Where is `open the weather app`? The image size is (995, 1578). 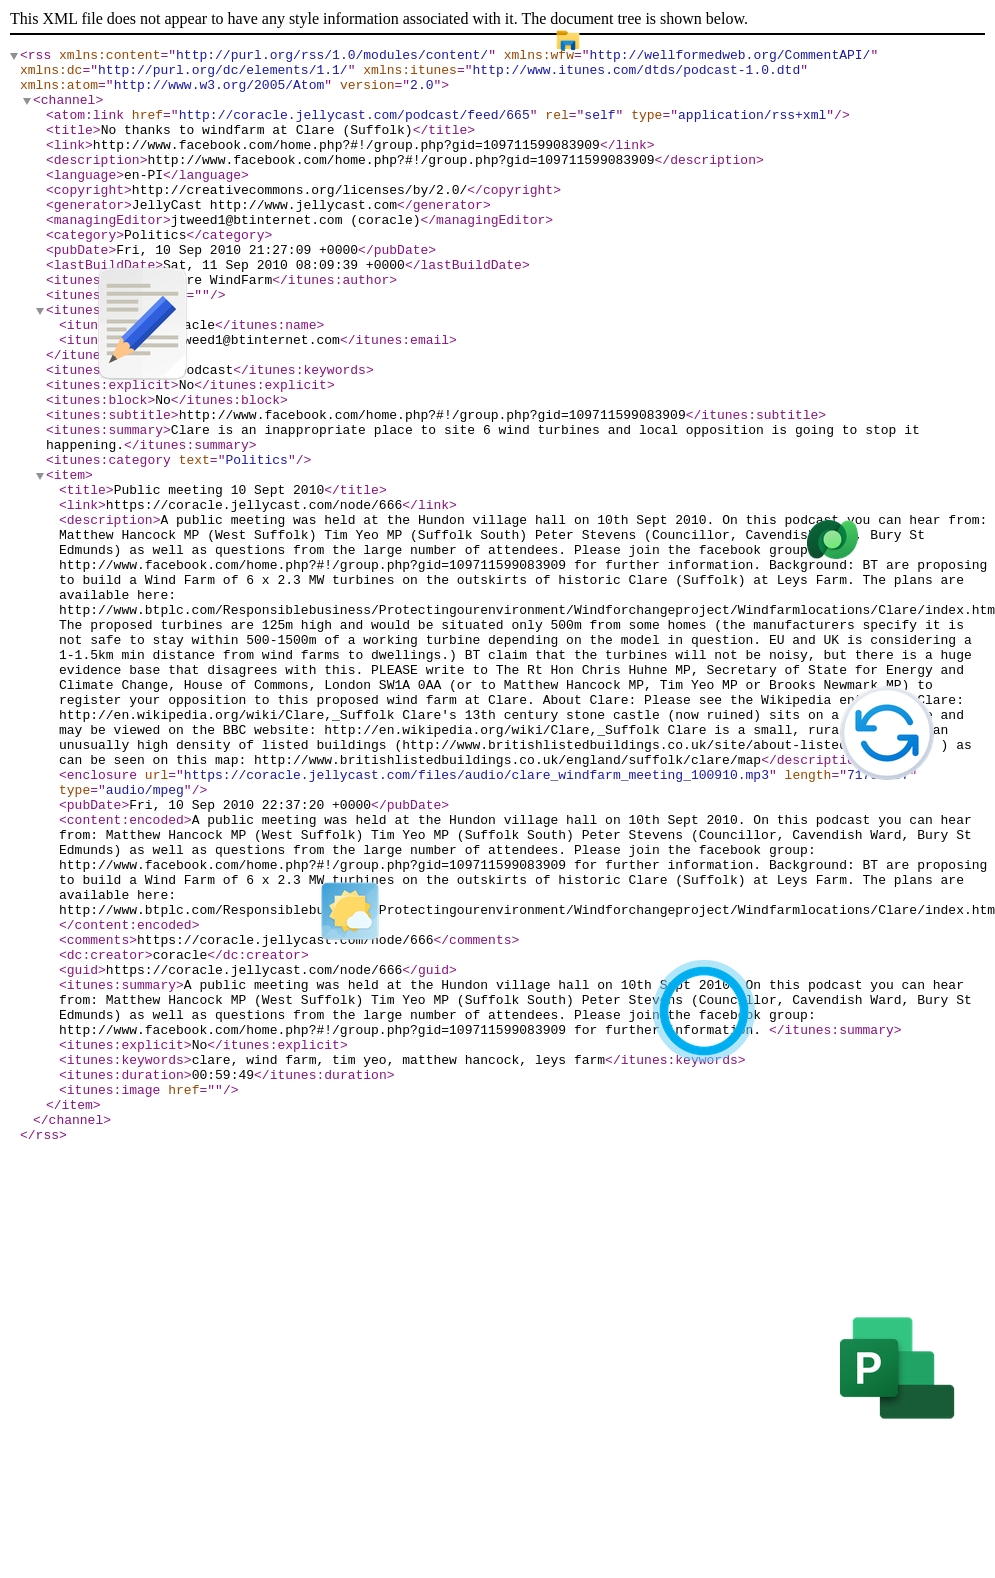 open the weather app is located at coordinates (350, 911).